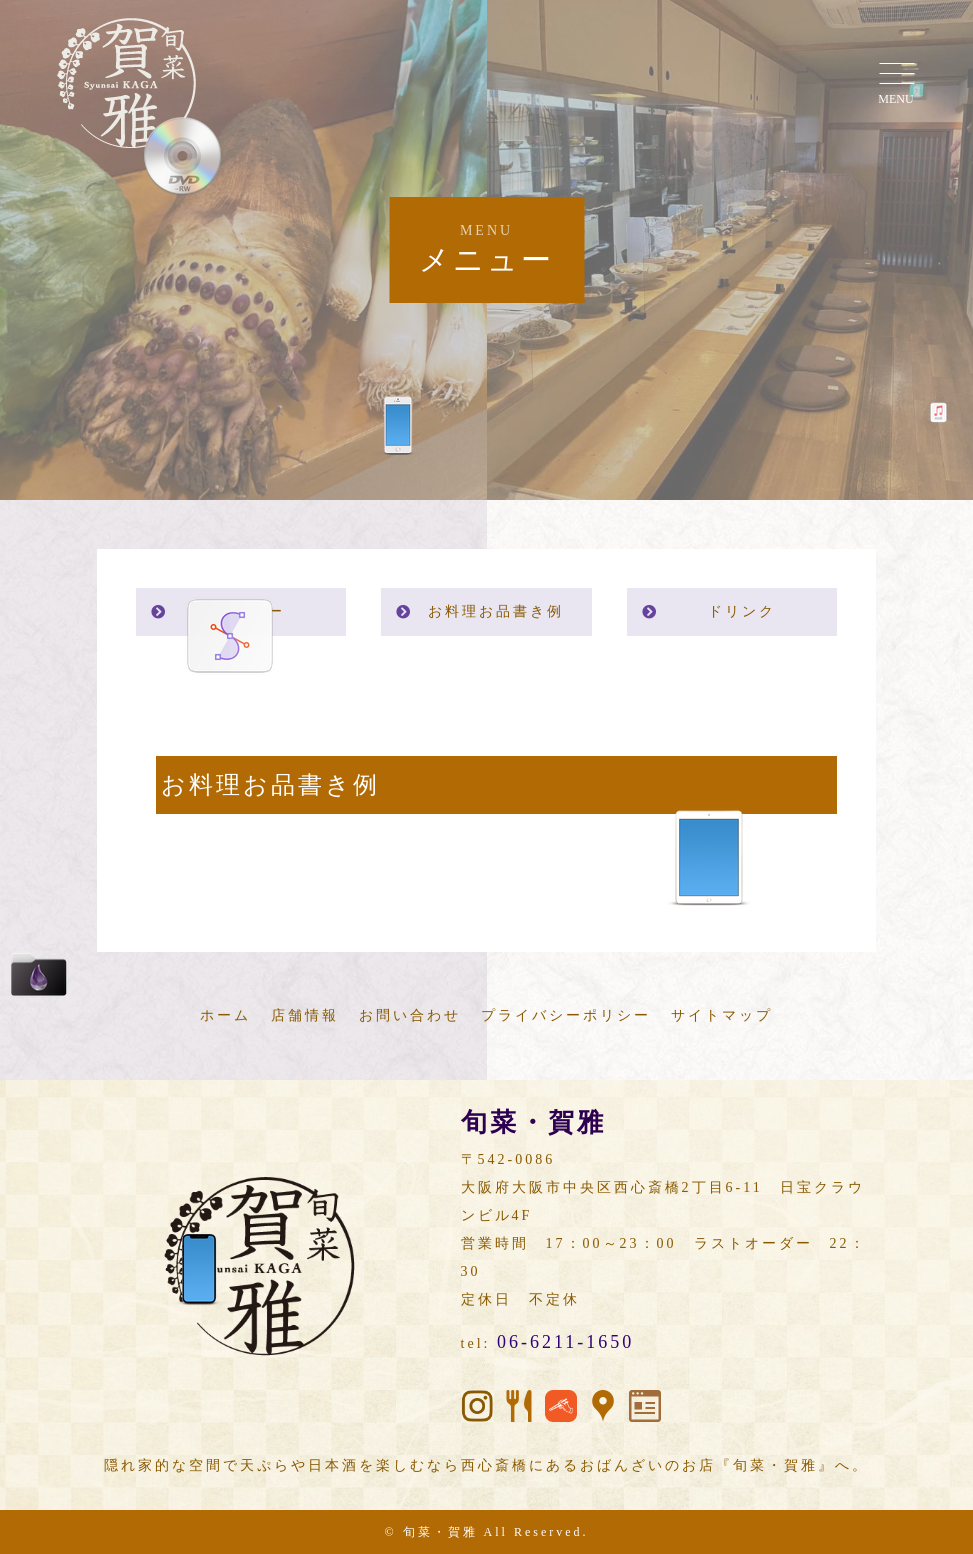 Image resolution: width=973 pixels, height=1554 pixels. I want to click on folder containing elixir programming language projects, so click(38, 975).